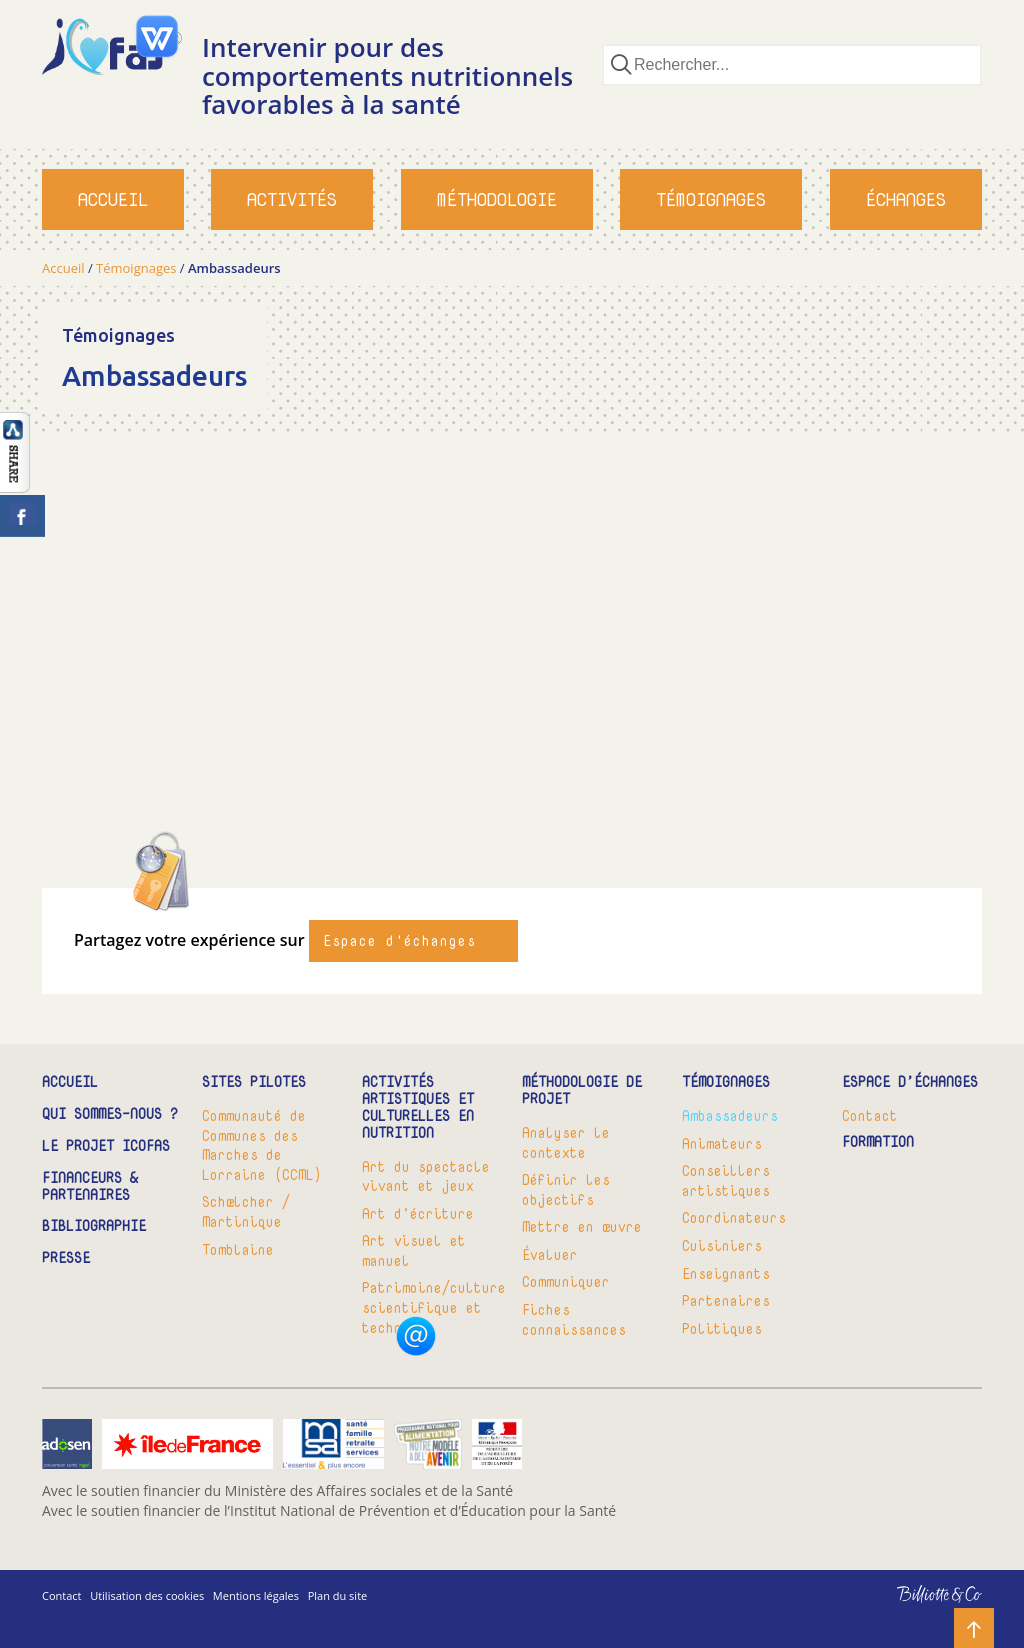  I want to click on access kerberos authentication settings, so click(161, 871).